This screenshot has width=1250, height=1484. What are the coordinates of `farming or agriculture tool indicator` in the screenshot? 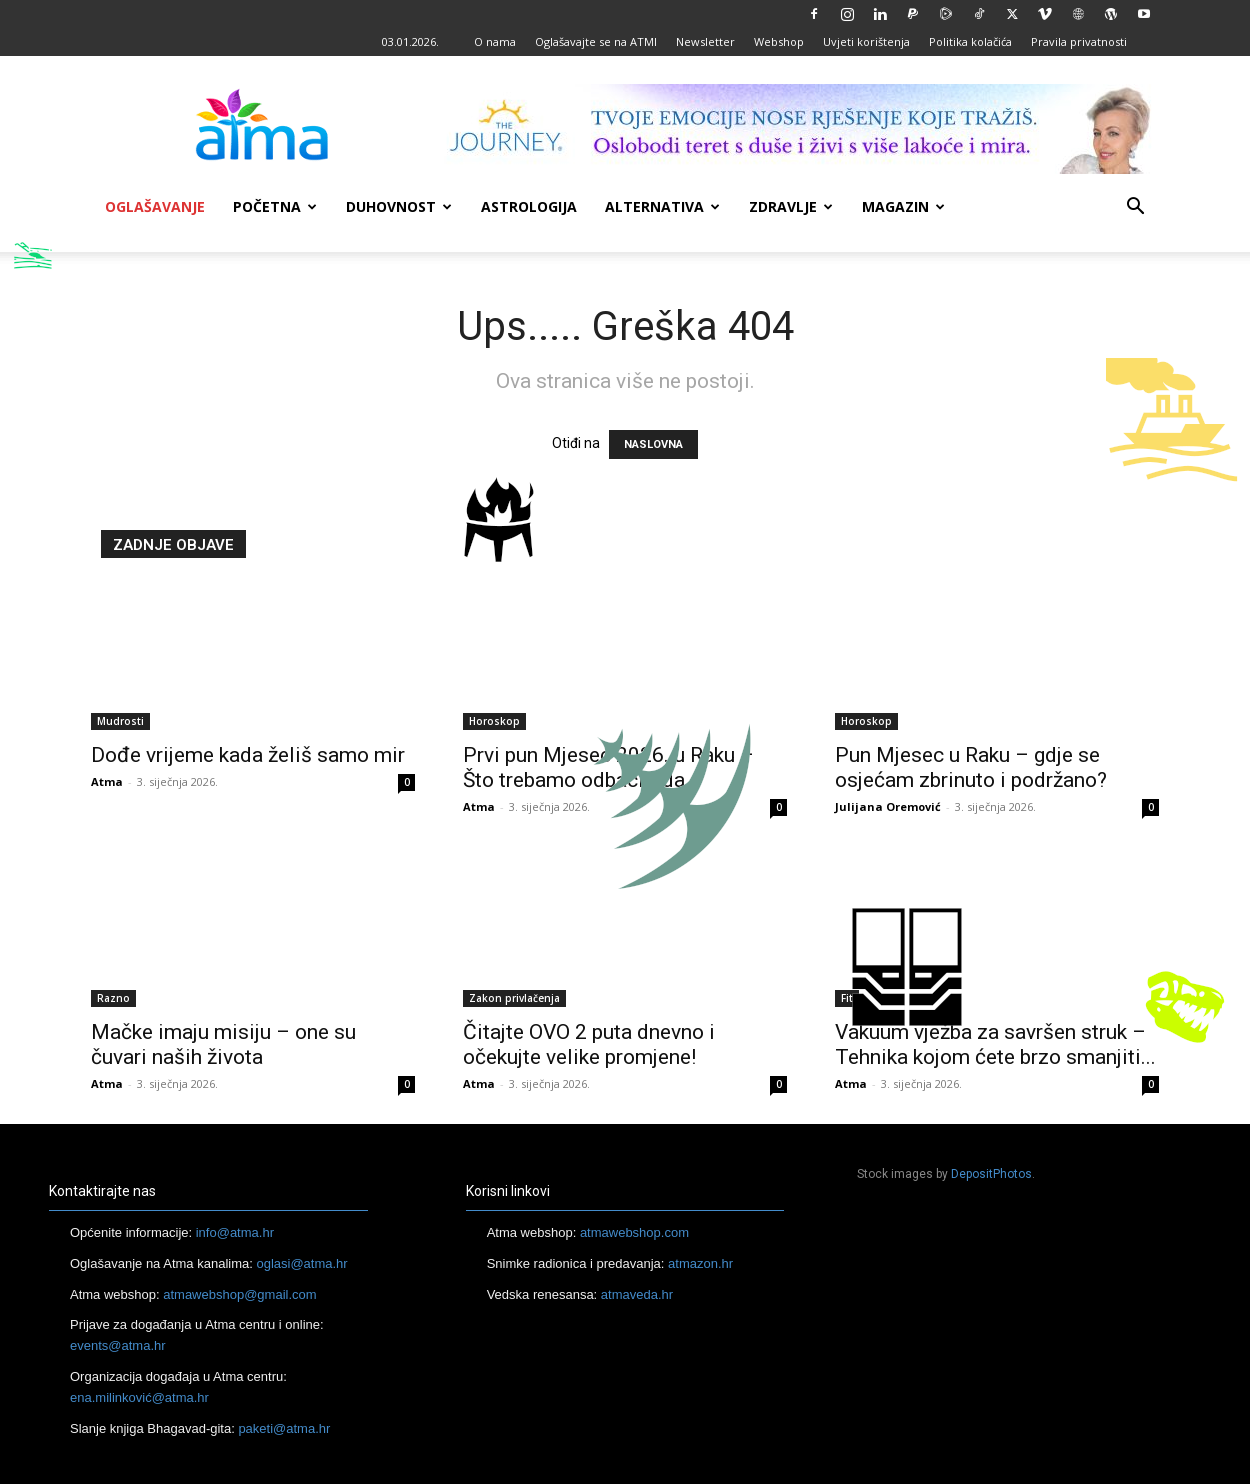 It's located at (33, 250).